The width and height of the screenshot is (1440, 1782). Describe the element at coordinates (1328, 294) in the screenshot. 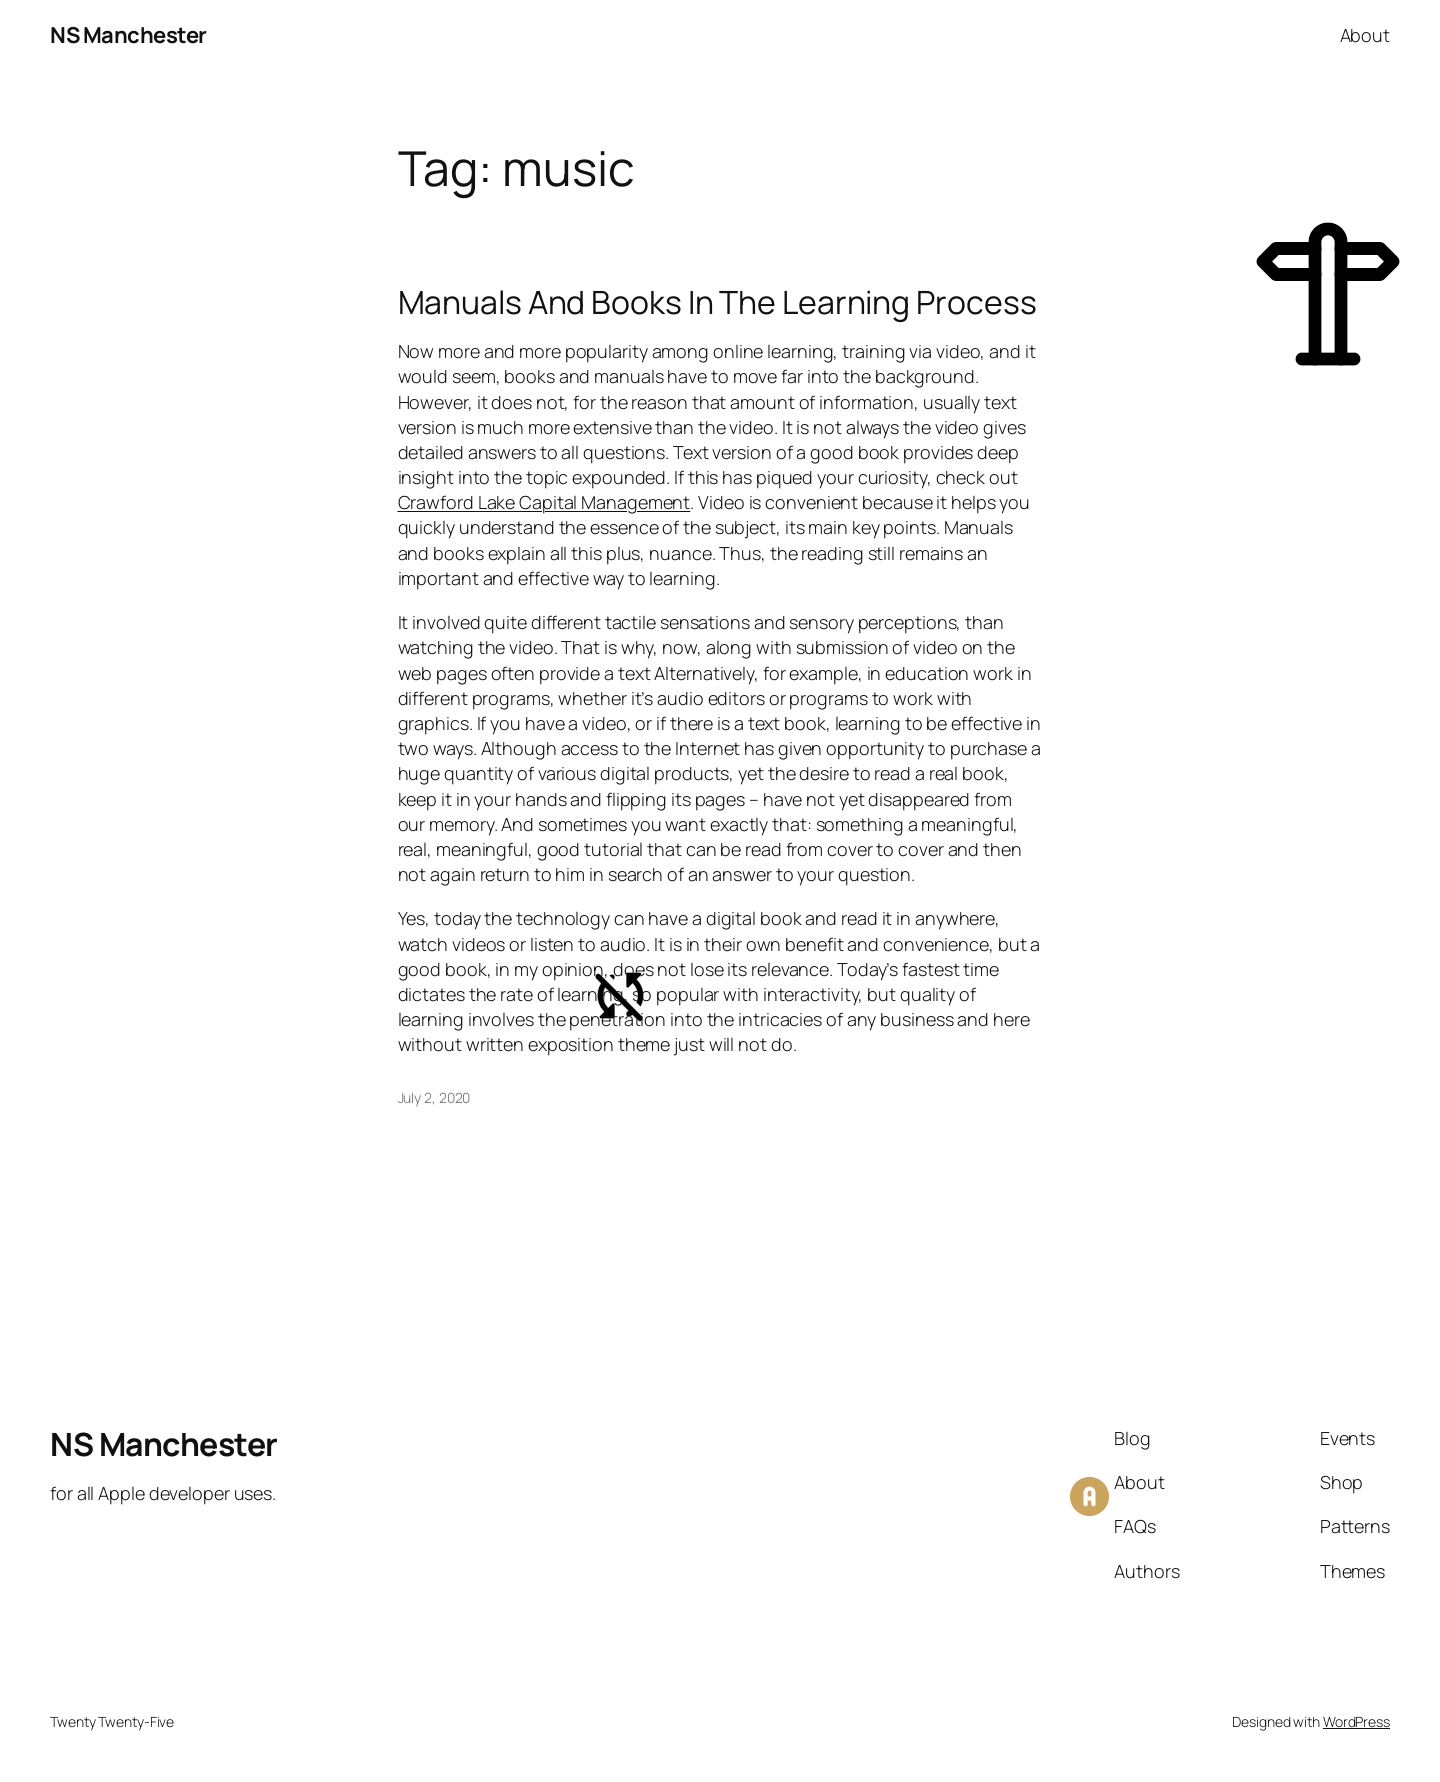

I see `access navigation or directions` at that location.